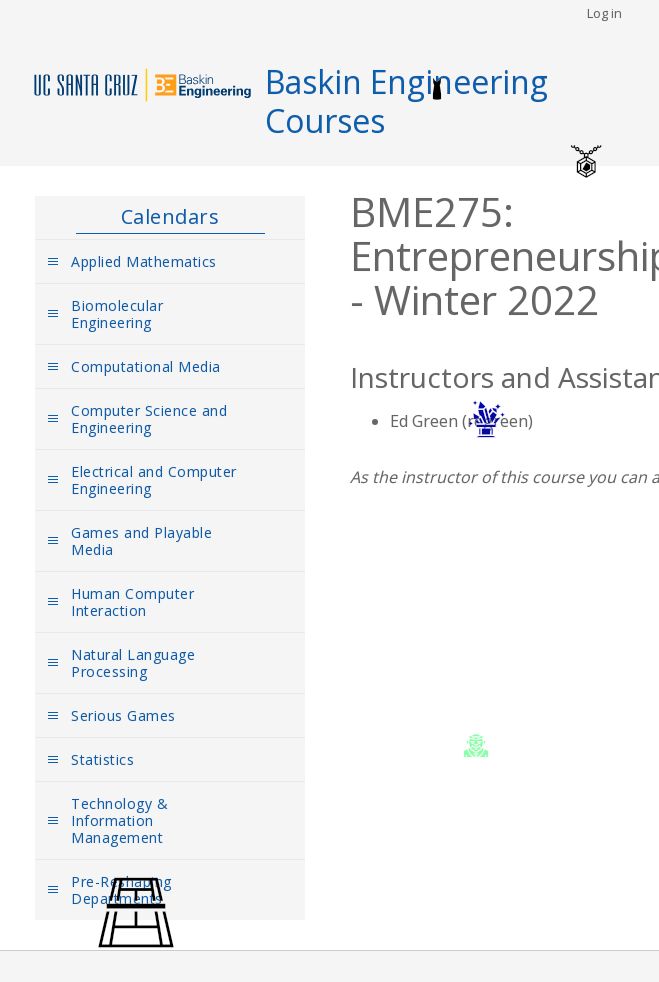  I want to click on select monk character class, so click(476, 745).